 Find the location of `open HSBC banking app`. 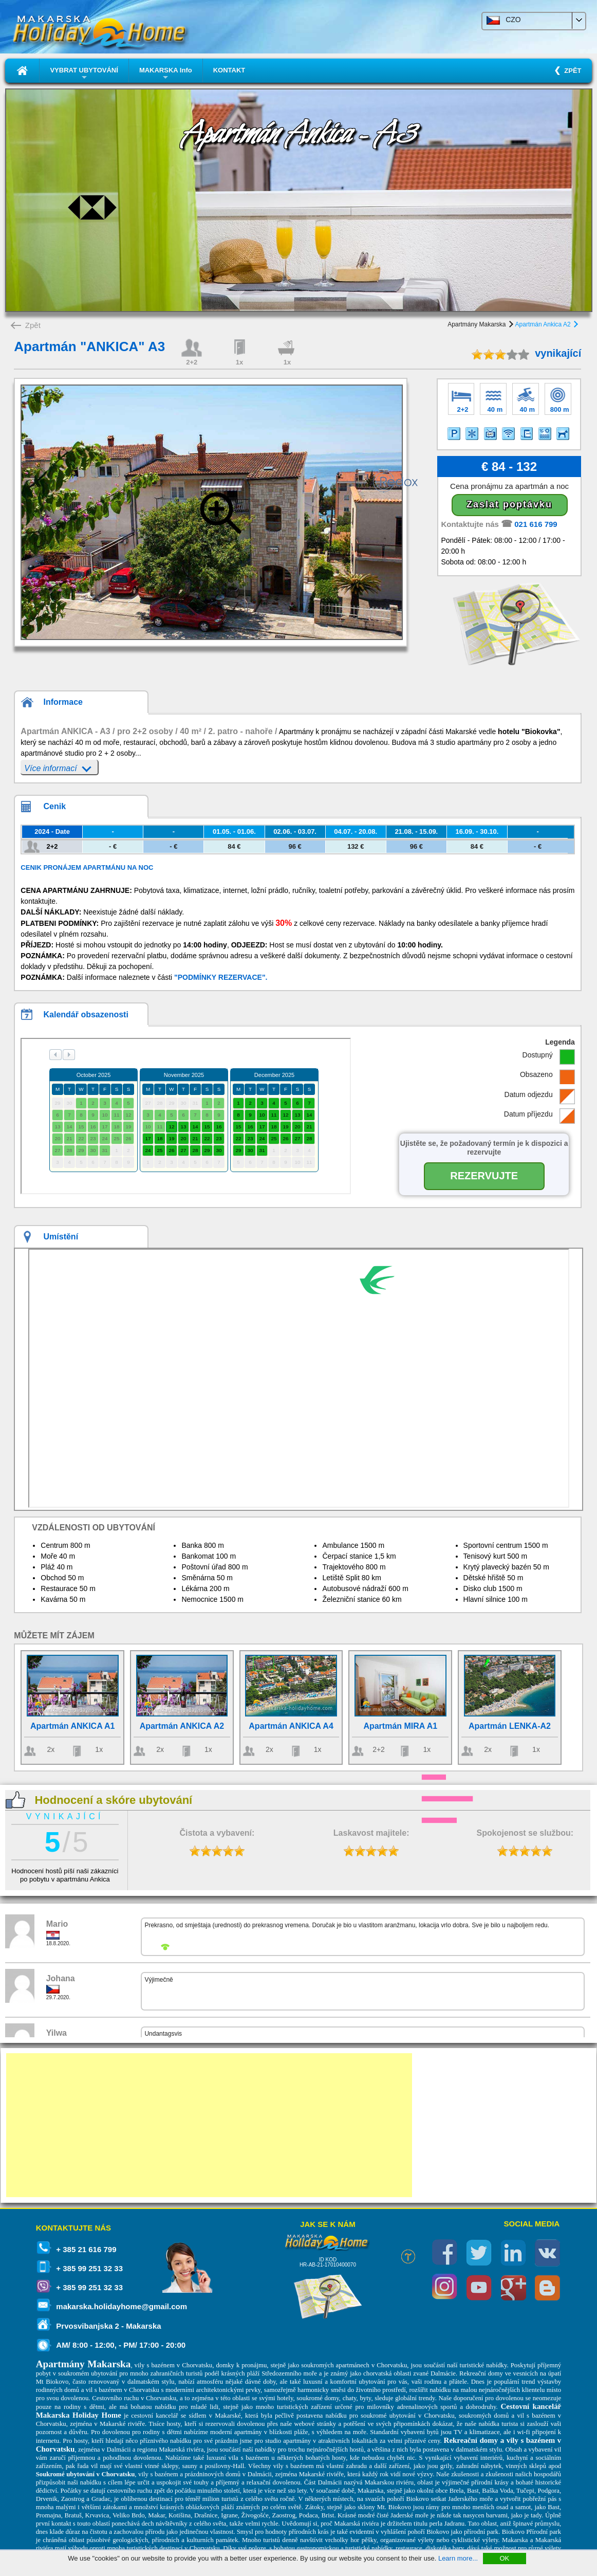

open HSBC banking app is located at coordinates (92, 207).